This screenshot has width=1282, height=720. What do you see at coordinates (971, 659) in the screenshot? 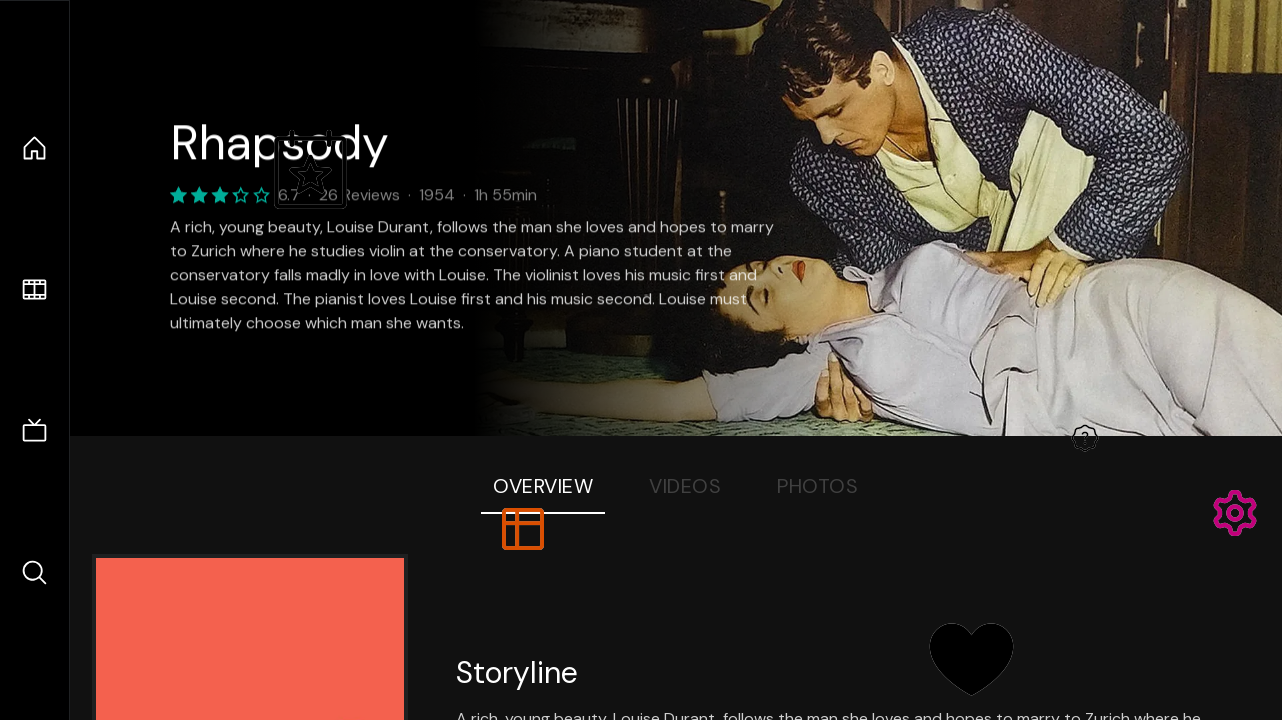
I see `indicates an item has been liked or favorited` at bounding box center [971, 659].